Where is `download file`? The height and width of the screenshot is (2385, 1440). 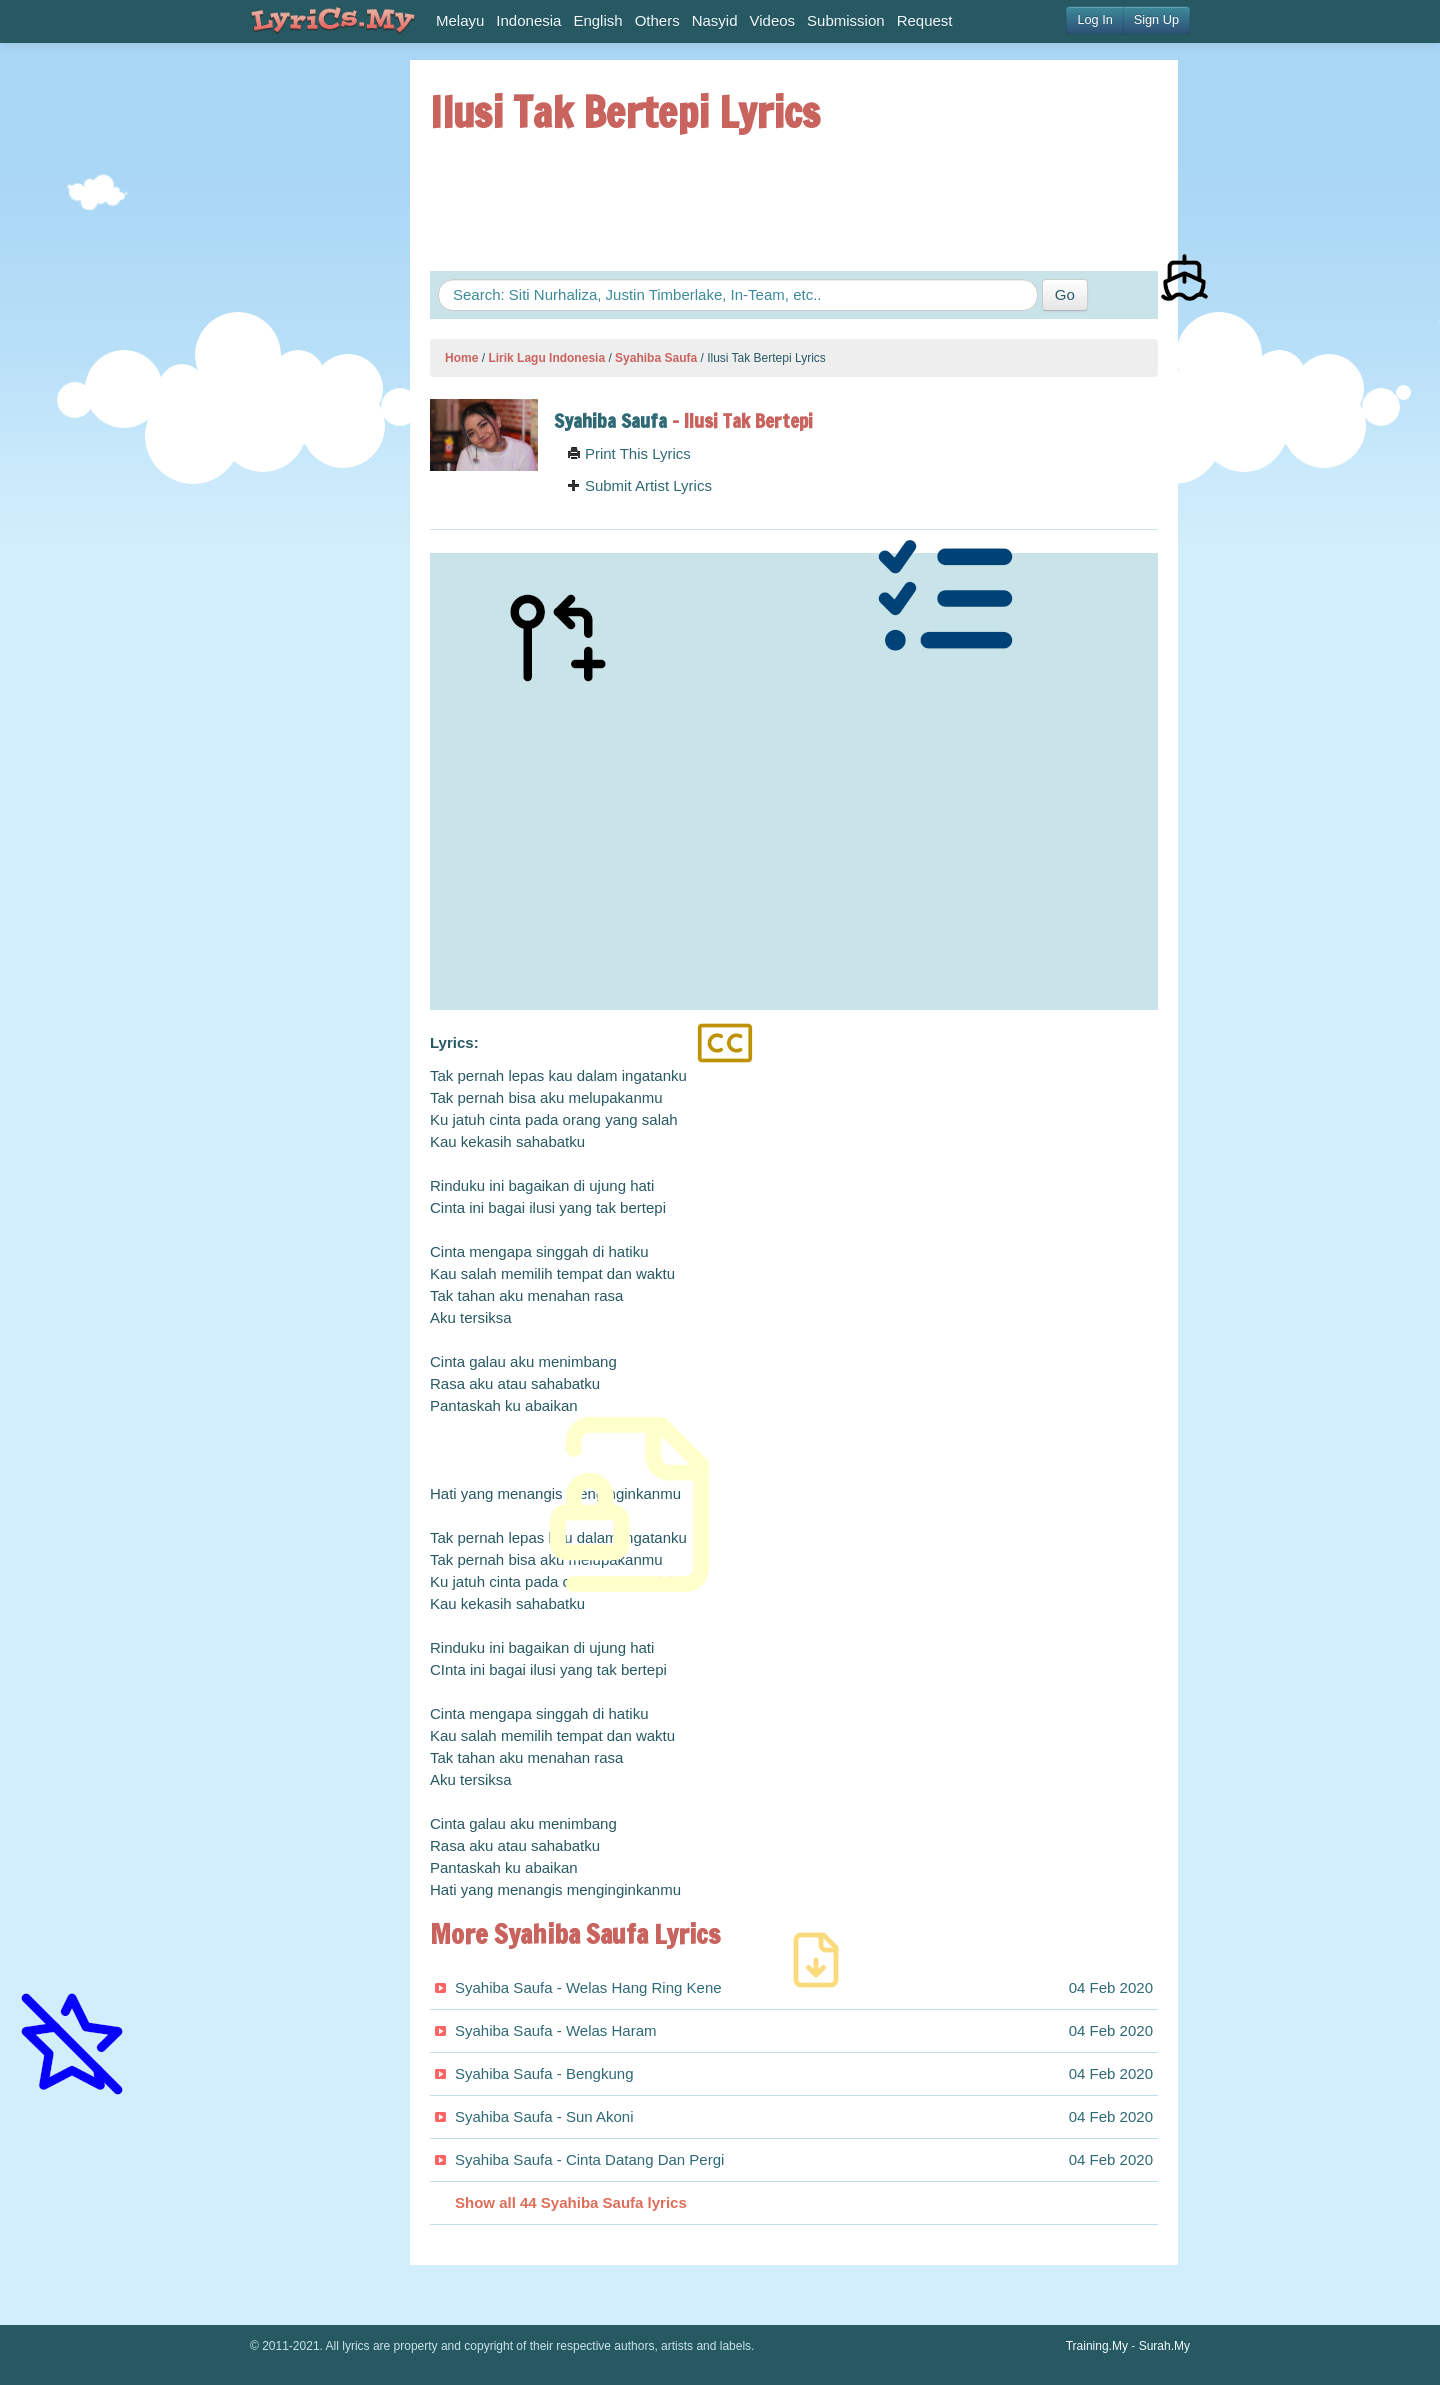 download file is located at coordinates (816, 1960).